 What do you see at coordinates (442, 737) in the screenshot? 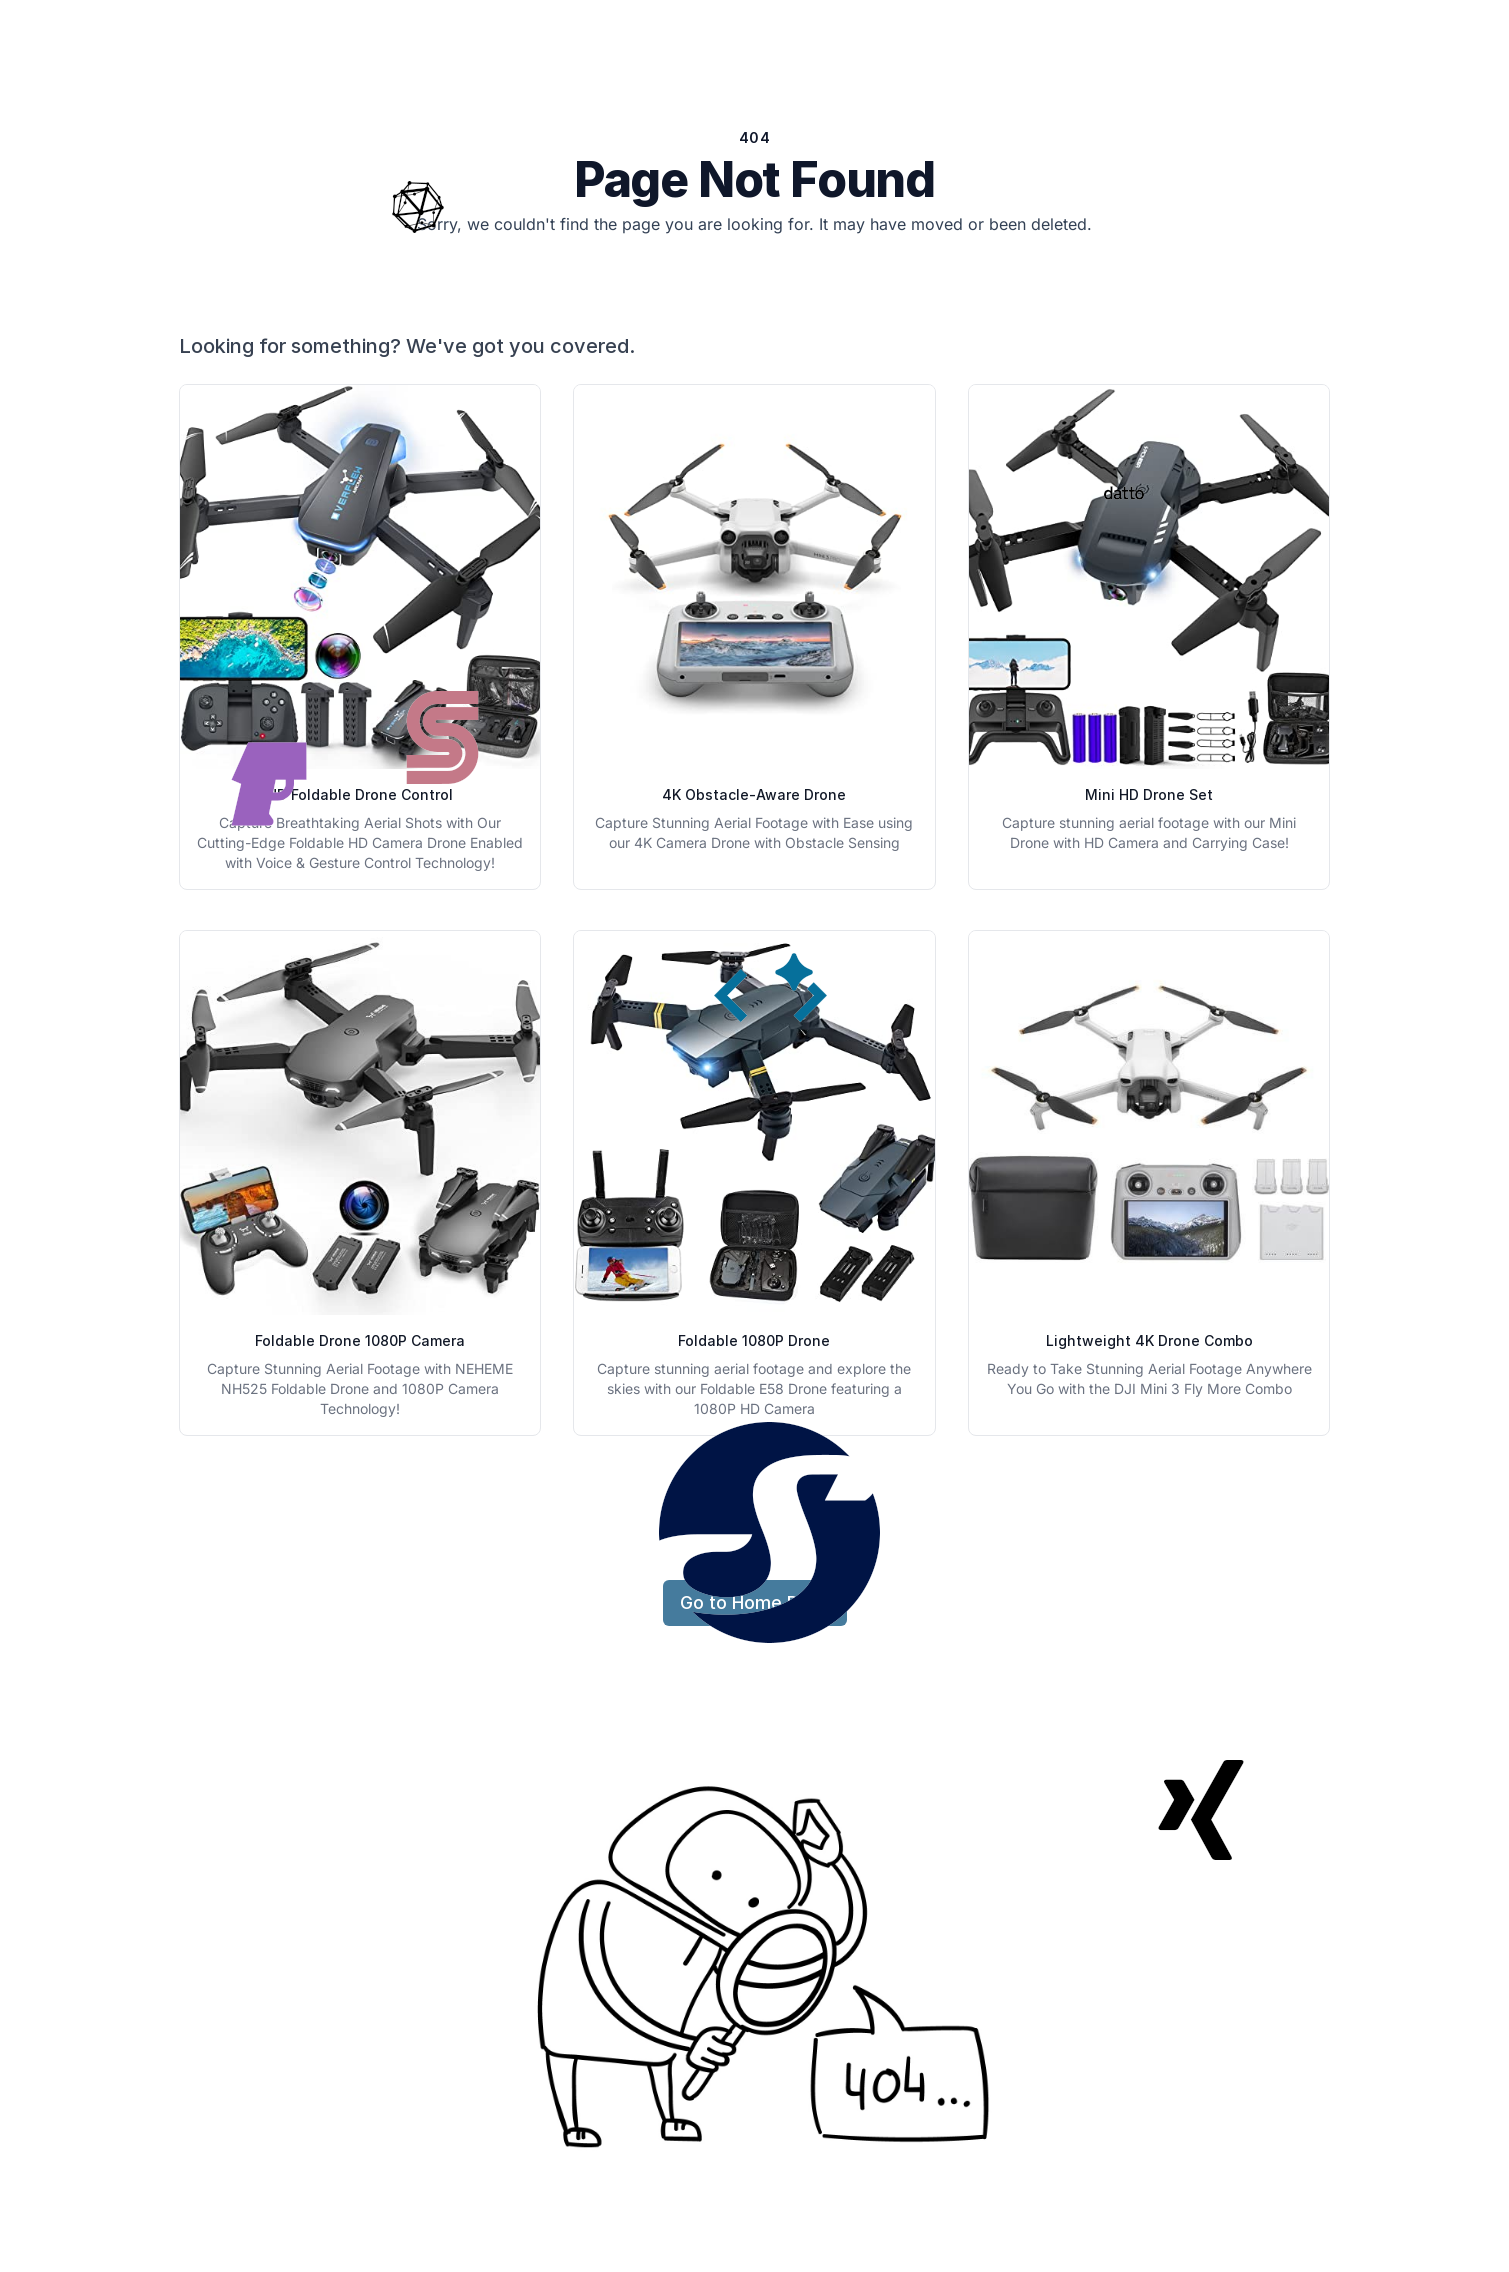
I see `sega brand logo` at bounding box center [442, 737].